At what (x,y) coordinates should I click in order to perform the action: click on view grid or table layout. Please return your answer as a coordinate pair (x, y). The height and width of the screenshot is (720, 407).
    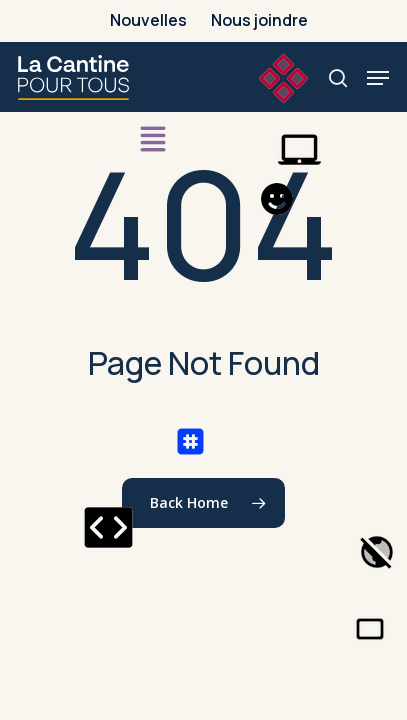
    Looking at the image, I should click on (190, 441).